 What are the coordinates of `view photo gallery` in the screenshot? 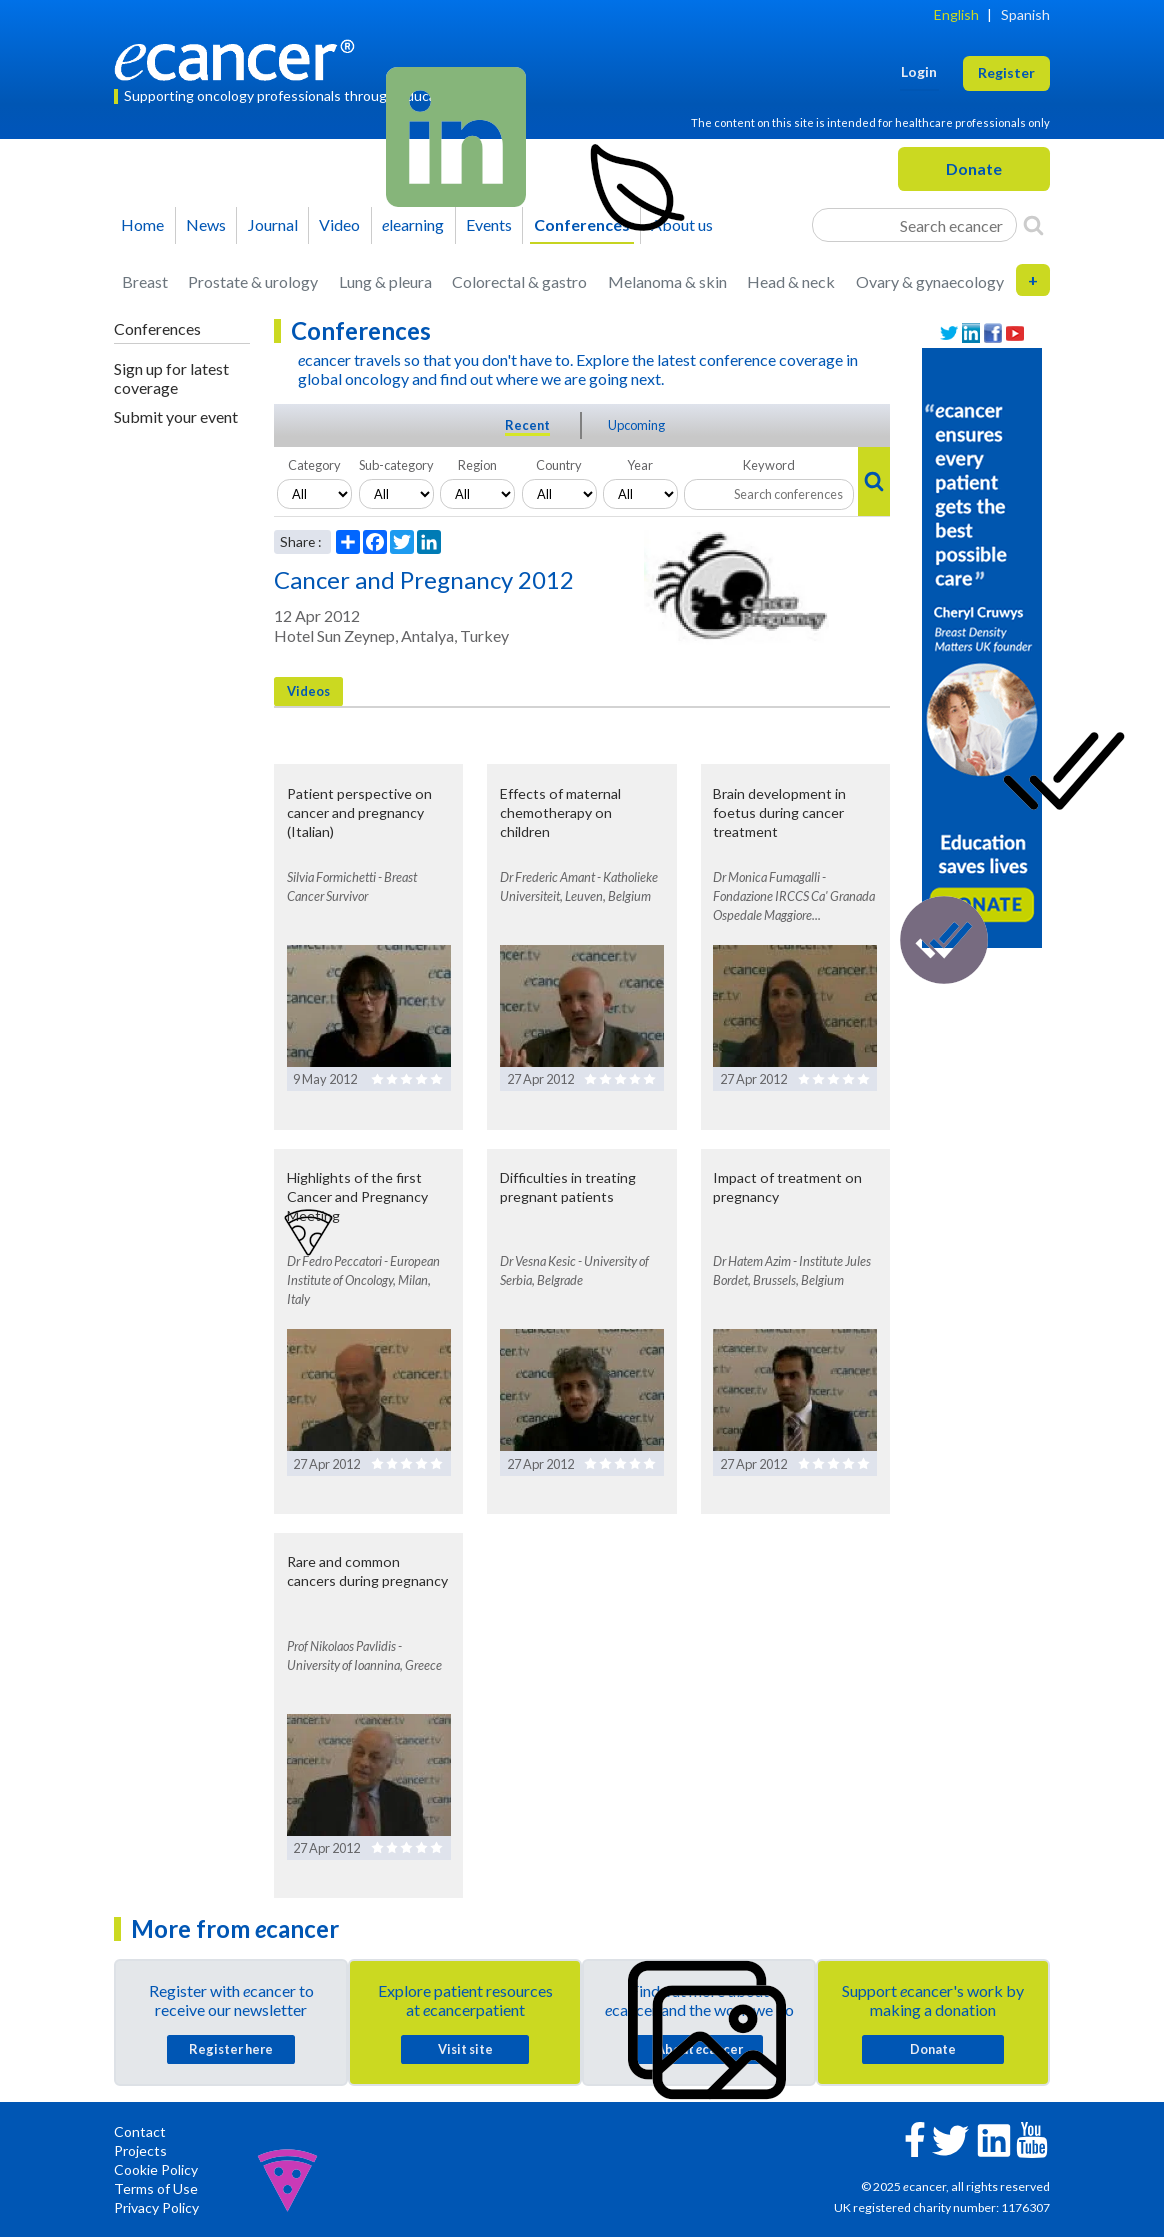 It's located at (707, 2030).